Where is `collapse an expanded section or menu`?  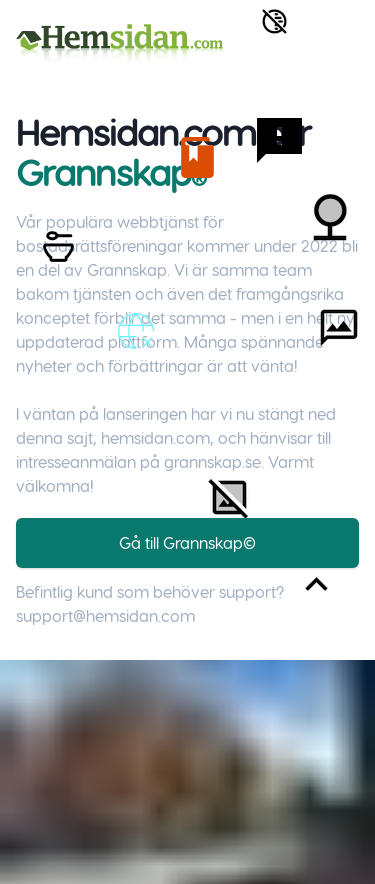 collapse an expanded section or menu is located at coordinates (316, 584).